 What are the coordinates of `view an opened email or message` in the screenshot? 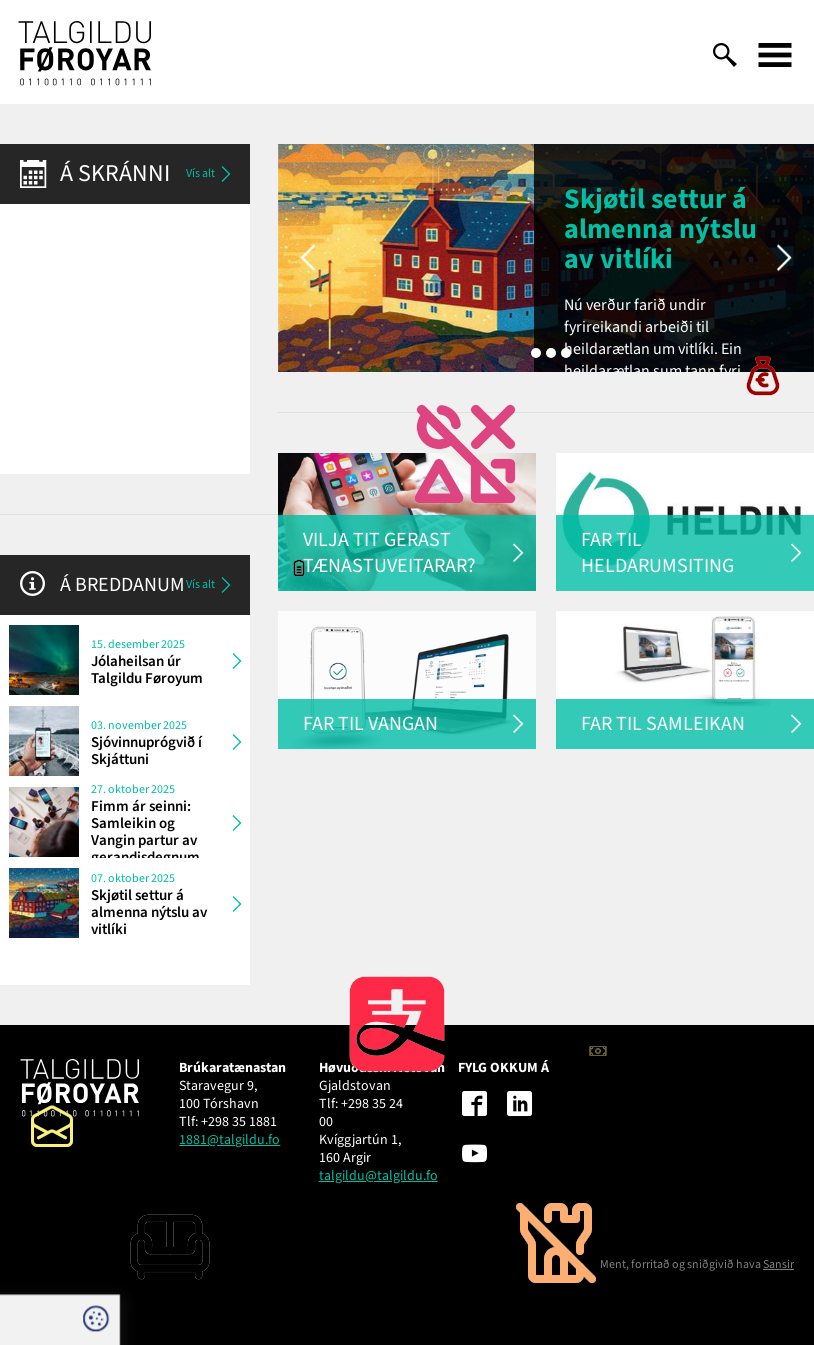 It's located at (52, 1126).